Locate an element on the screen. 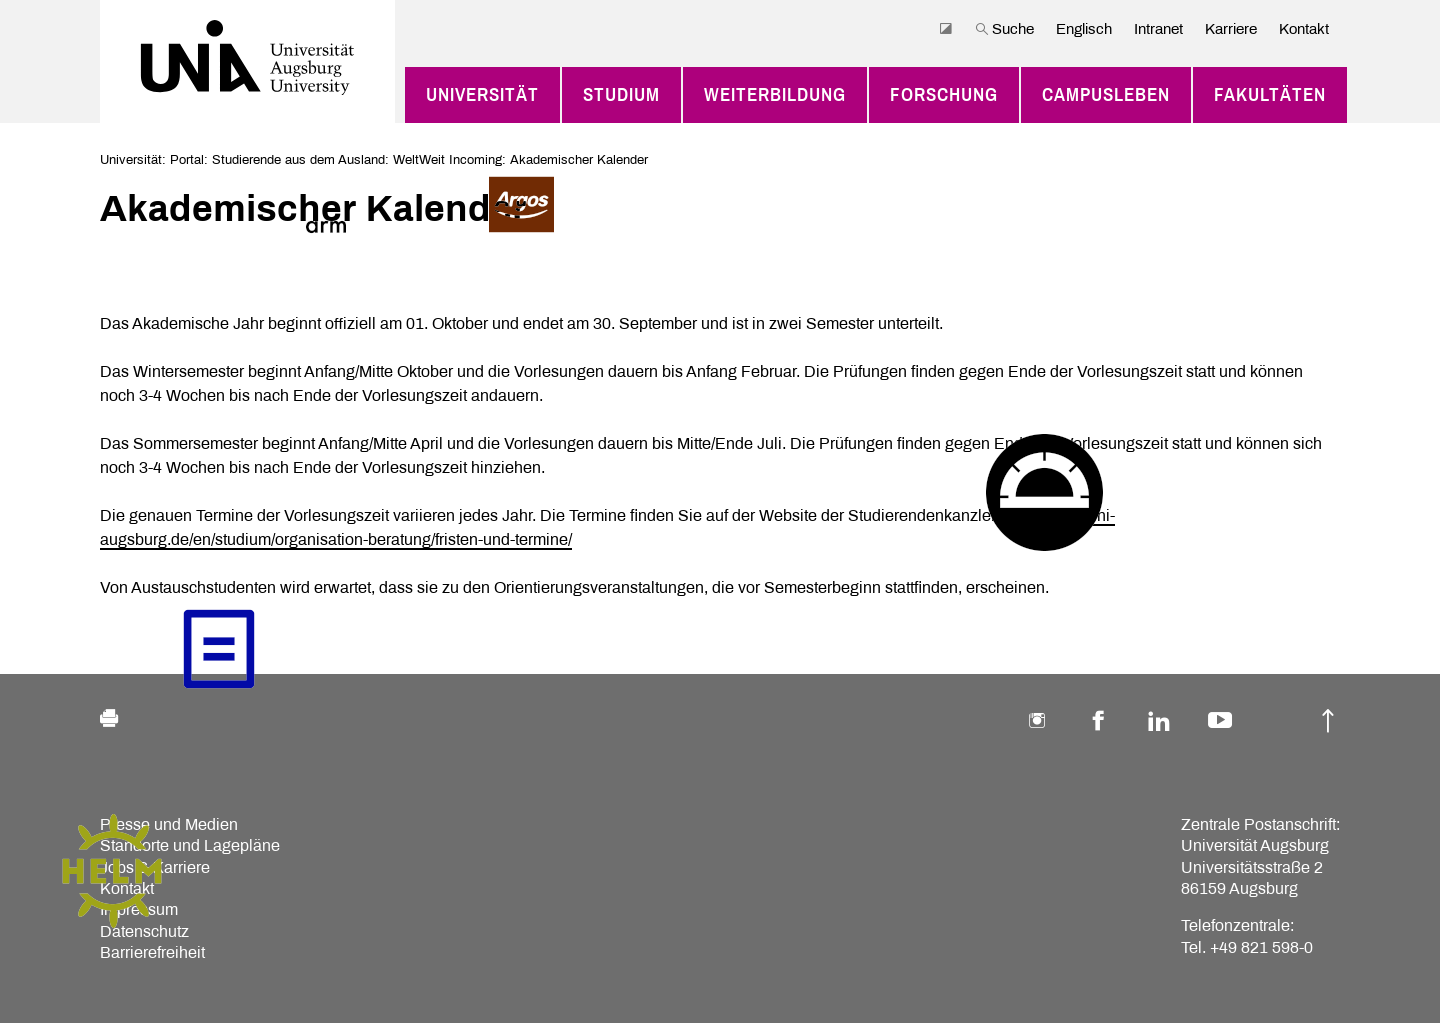 Image resolution: width=1440 pixels, height=1023 pixels. protractor end-to-end testing framework logo is located at coordinates (1044, 492).